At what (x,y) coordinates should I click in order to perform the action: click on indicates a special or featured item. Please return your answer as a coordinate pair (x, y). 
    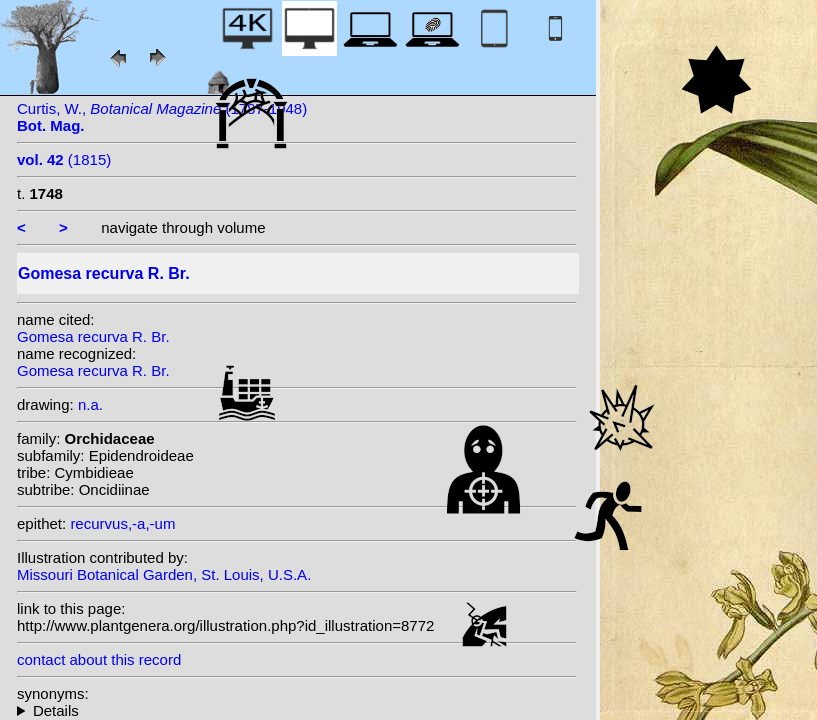
    Looking at the image, I should click on (716, 79).